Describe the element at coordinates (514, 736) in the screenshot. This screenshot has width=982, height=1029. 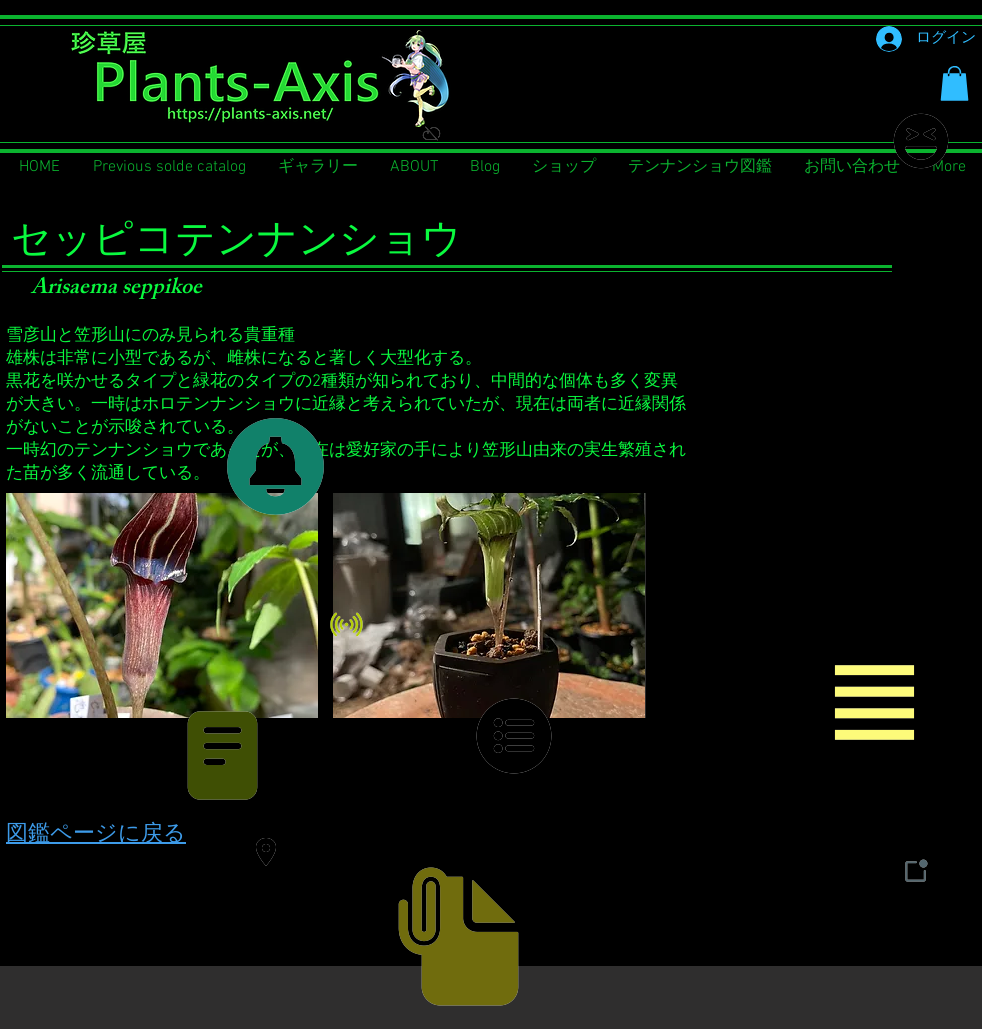
I see `view list or menu options` at that location.